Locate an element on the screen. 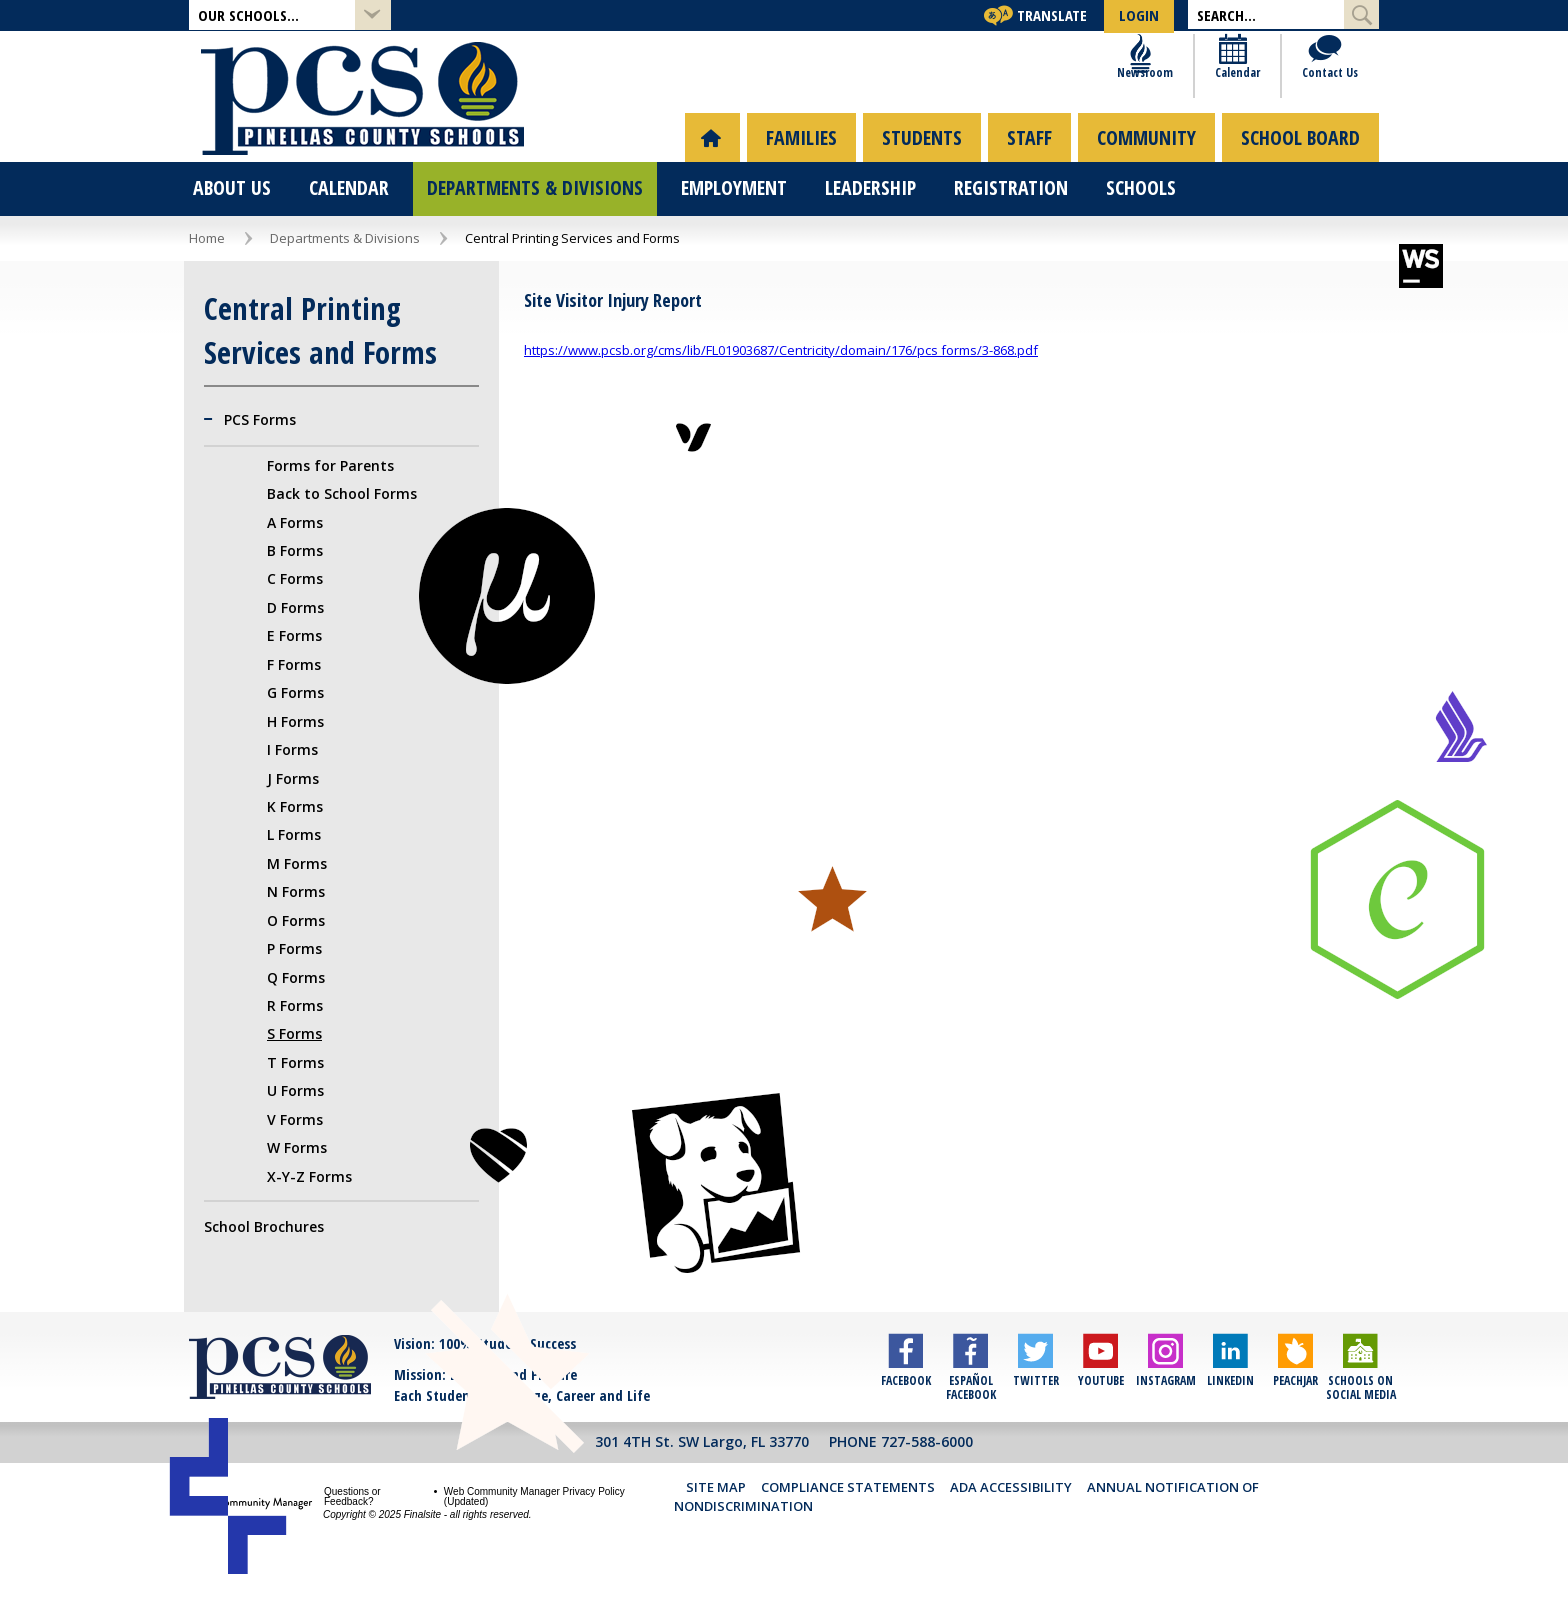 The width and height of the screenshot is (1568, 1623). open the Southwest Airlines app is located at coordinates (498, 1155).